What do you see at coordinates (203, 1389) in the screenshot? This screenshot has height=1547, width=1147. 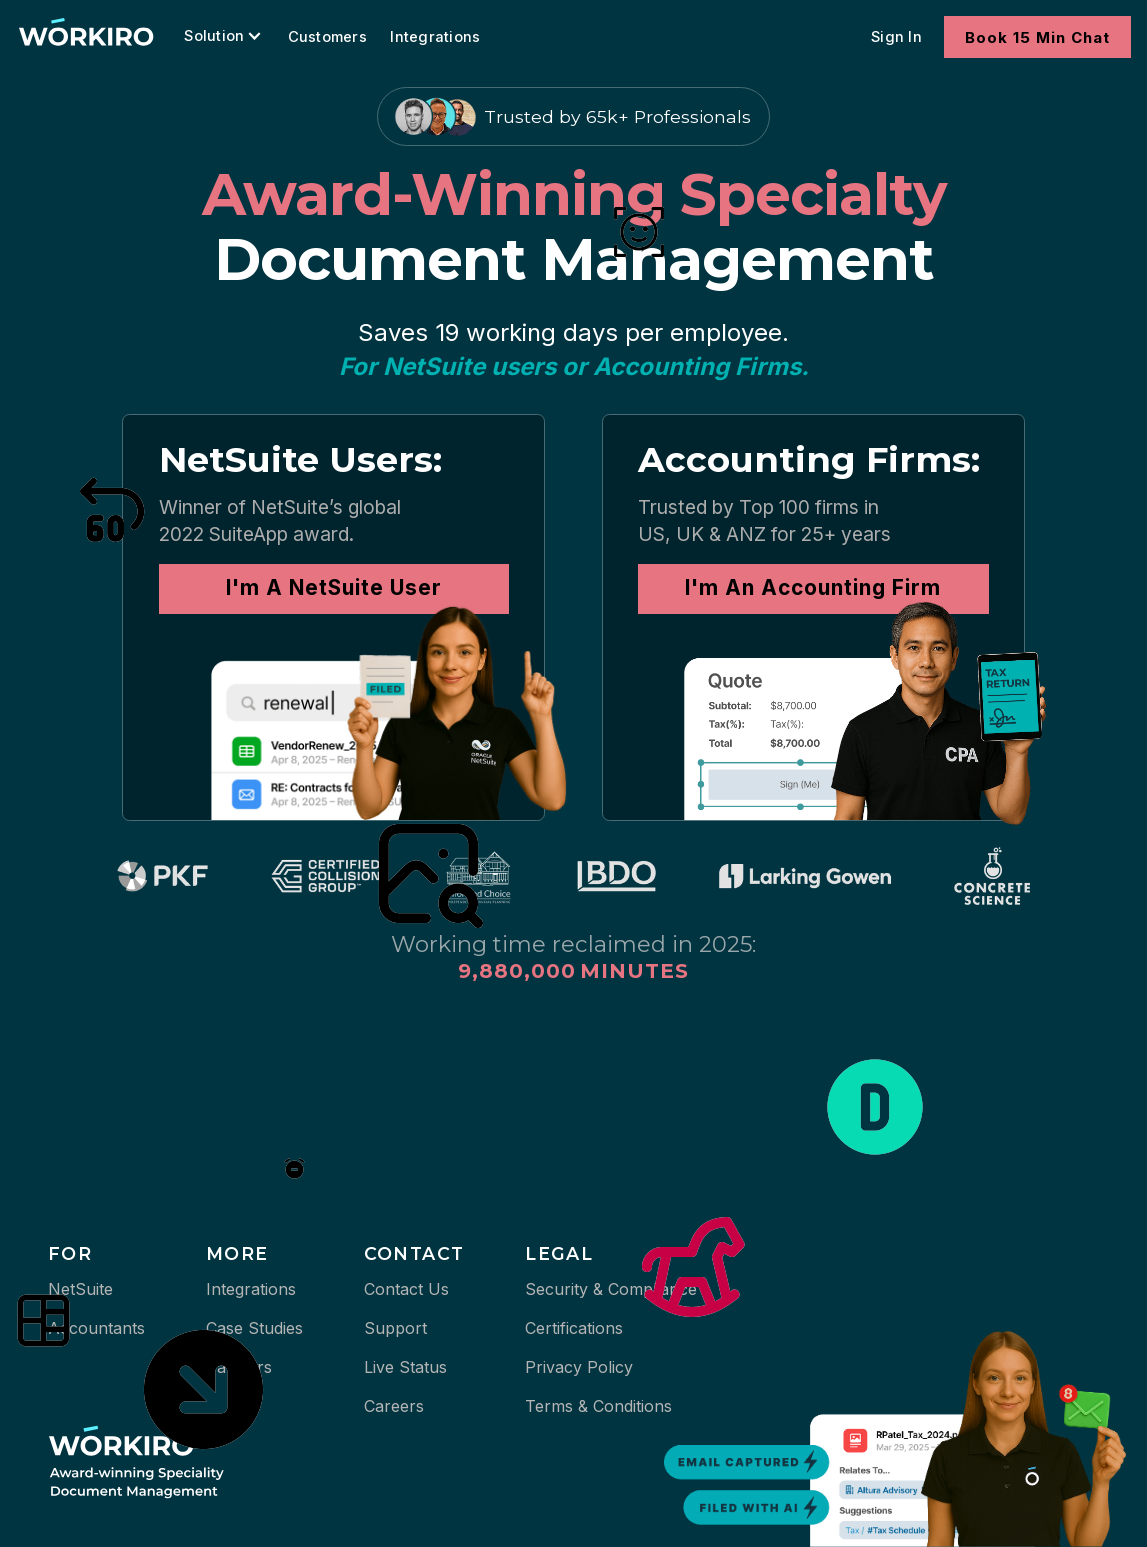 I see `navigate to the next section diagonally` at bounding box center [203, 1389].